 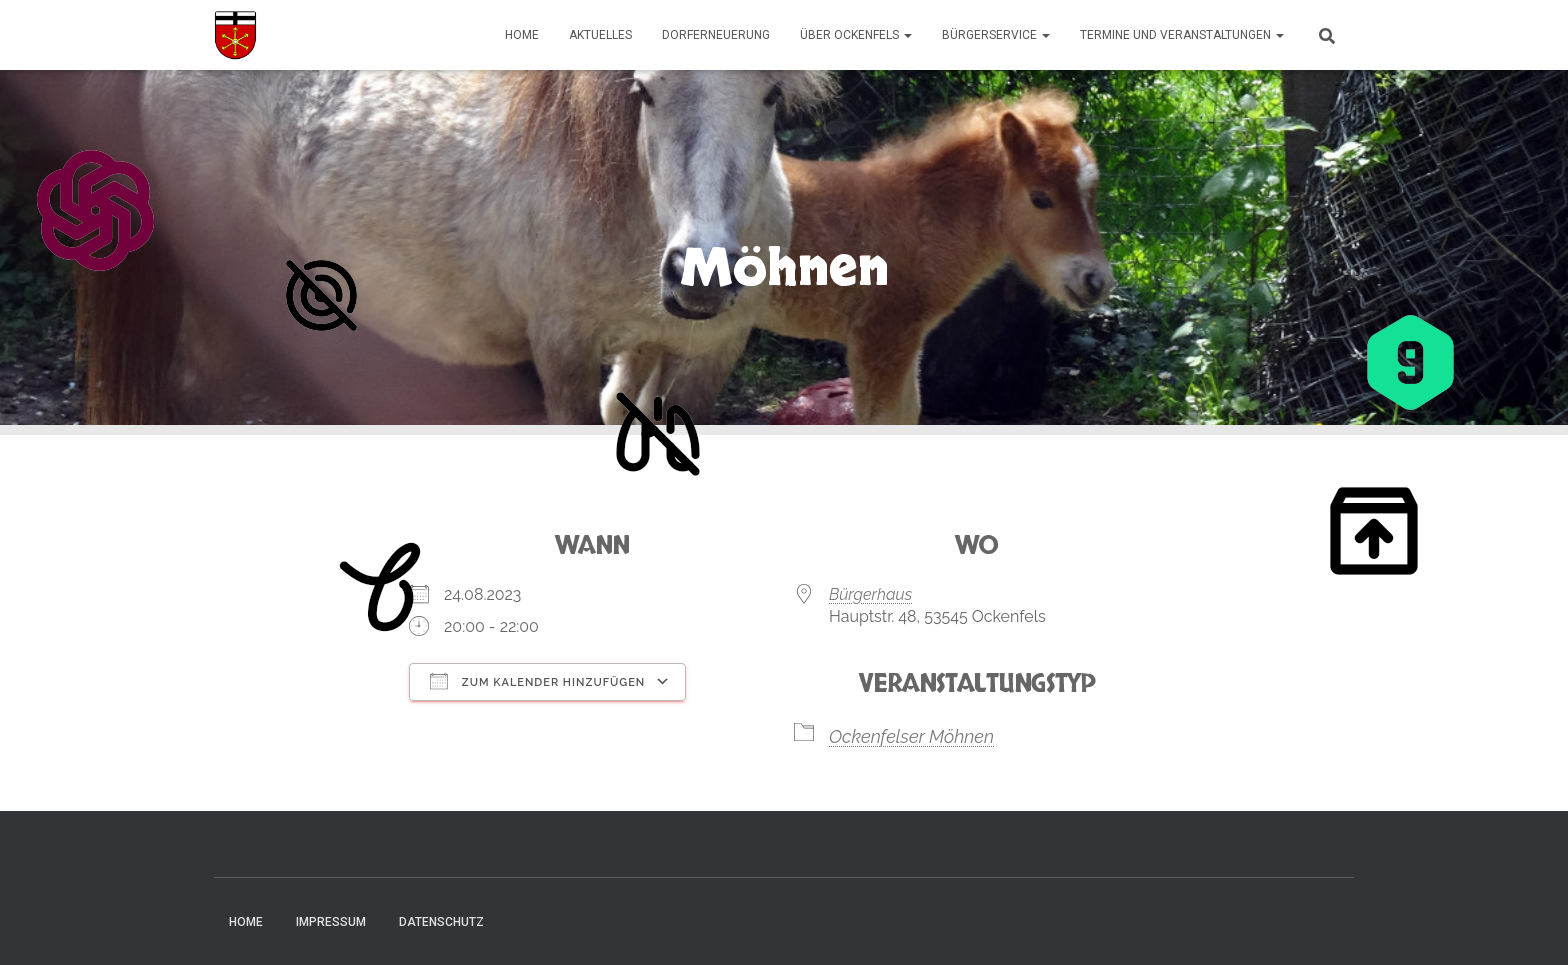 What do you see at coordinates (321, 295) in the screenshot?
I see `disable targeting or tracking` at bounding box center [321, 295].